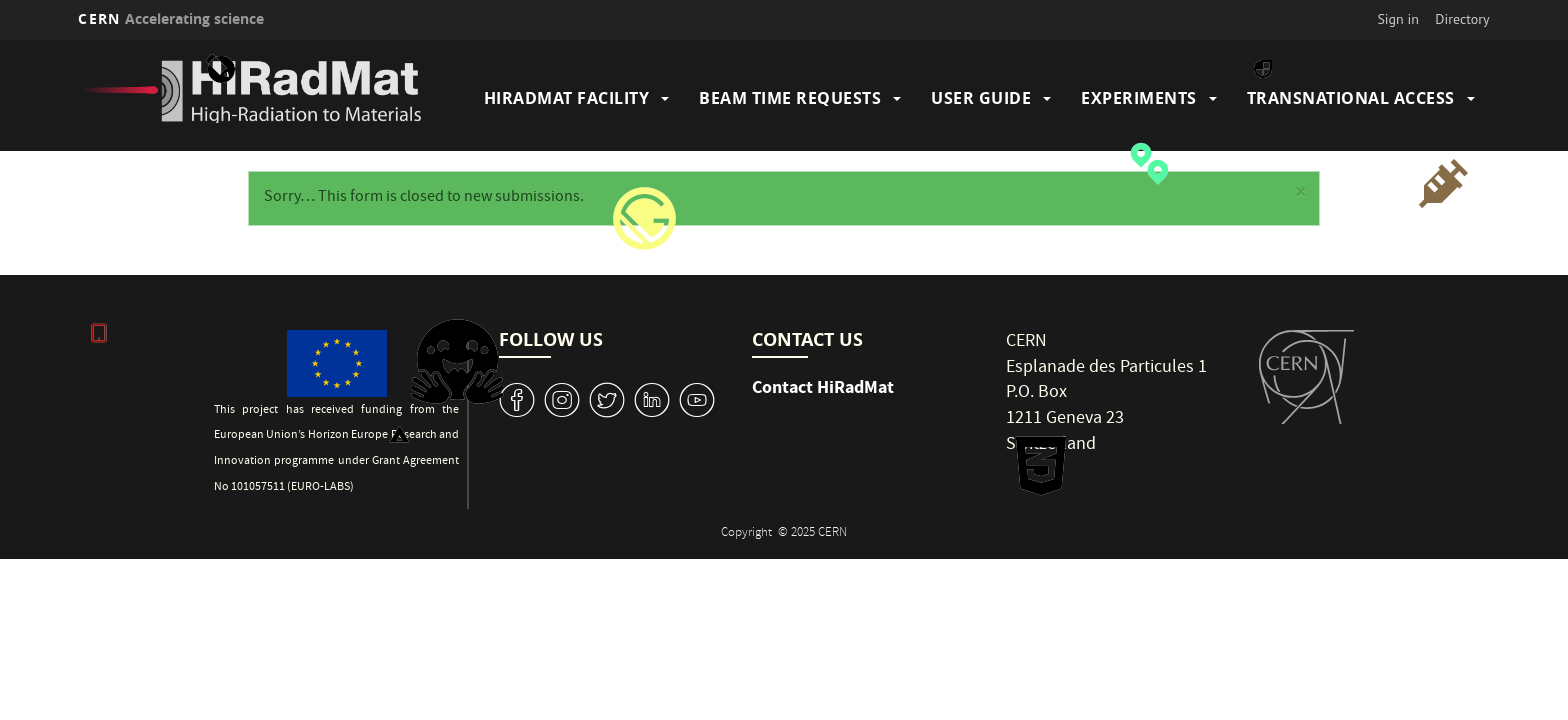 Image resolution: width=1568 pixels, height=720 pixels. Describe the element at coordinates (399, 434) in the screenshot. I see `view campground or camping locations` at that location.